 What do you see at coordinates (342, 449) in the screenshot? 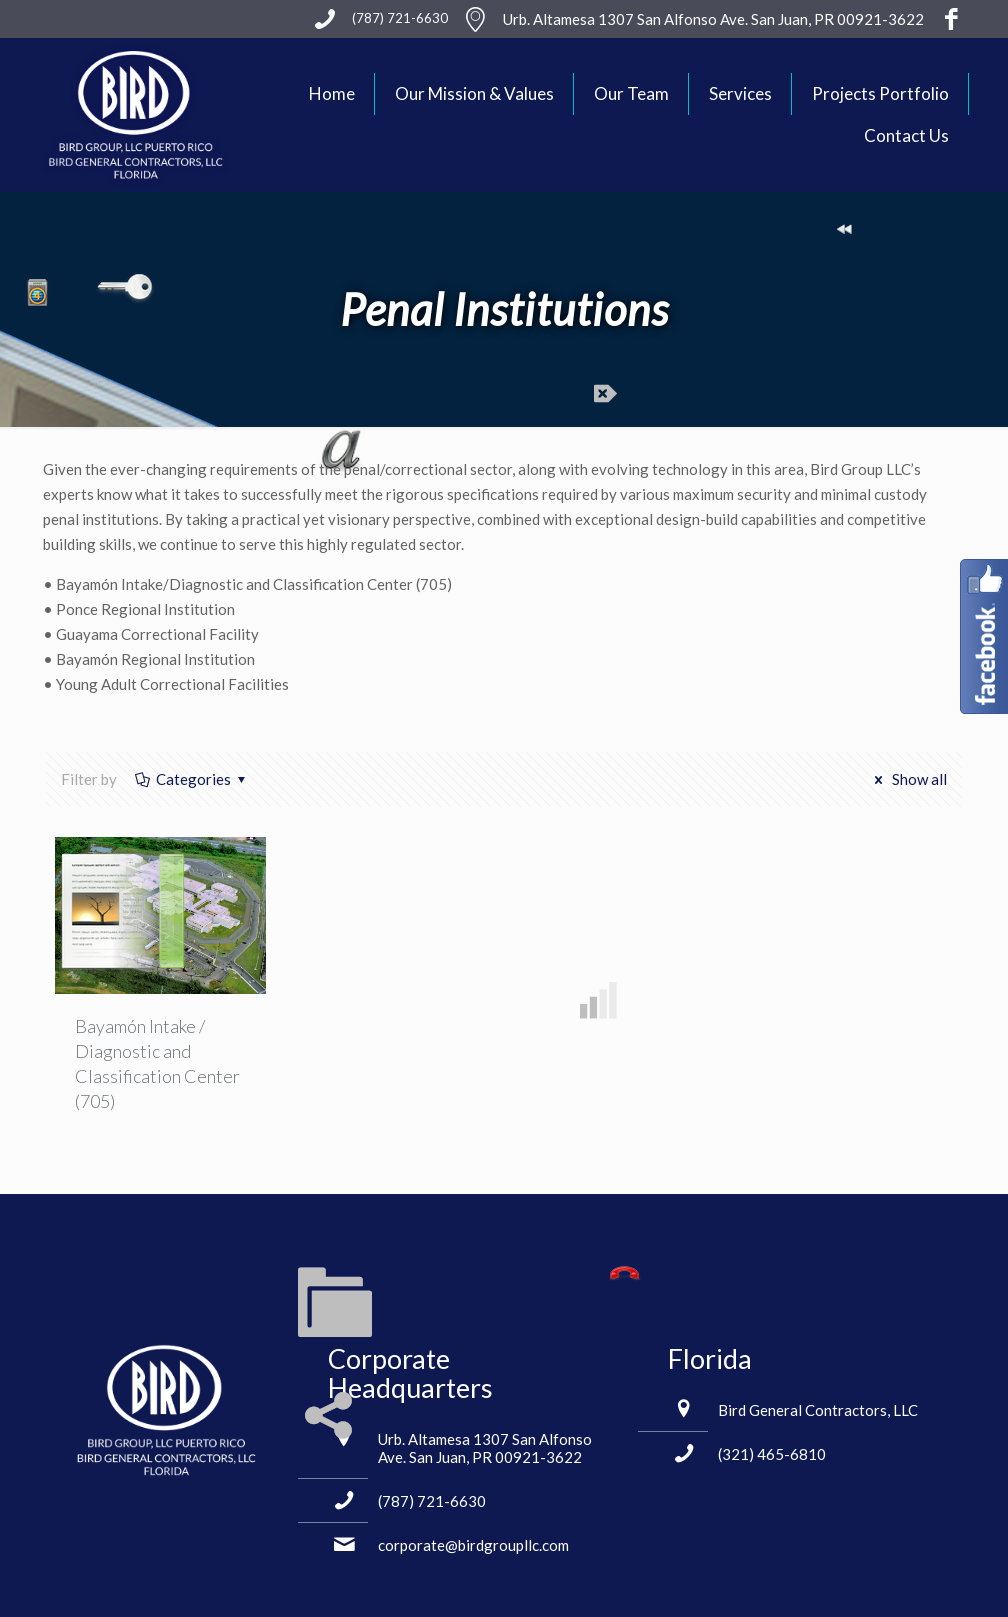
I see `apply italic formatting to selected text` at bounding box center [342, 449].